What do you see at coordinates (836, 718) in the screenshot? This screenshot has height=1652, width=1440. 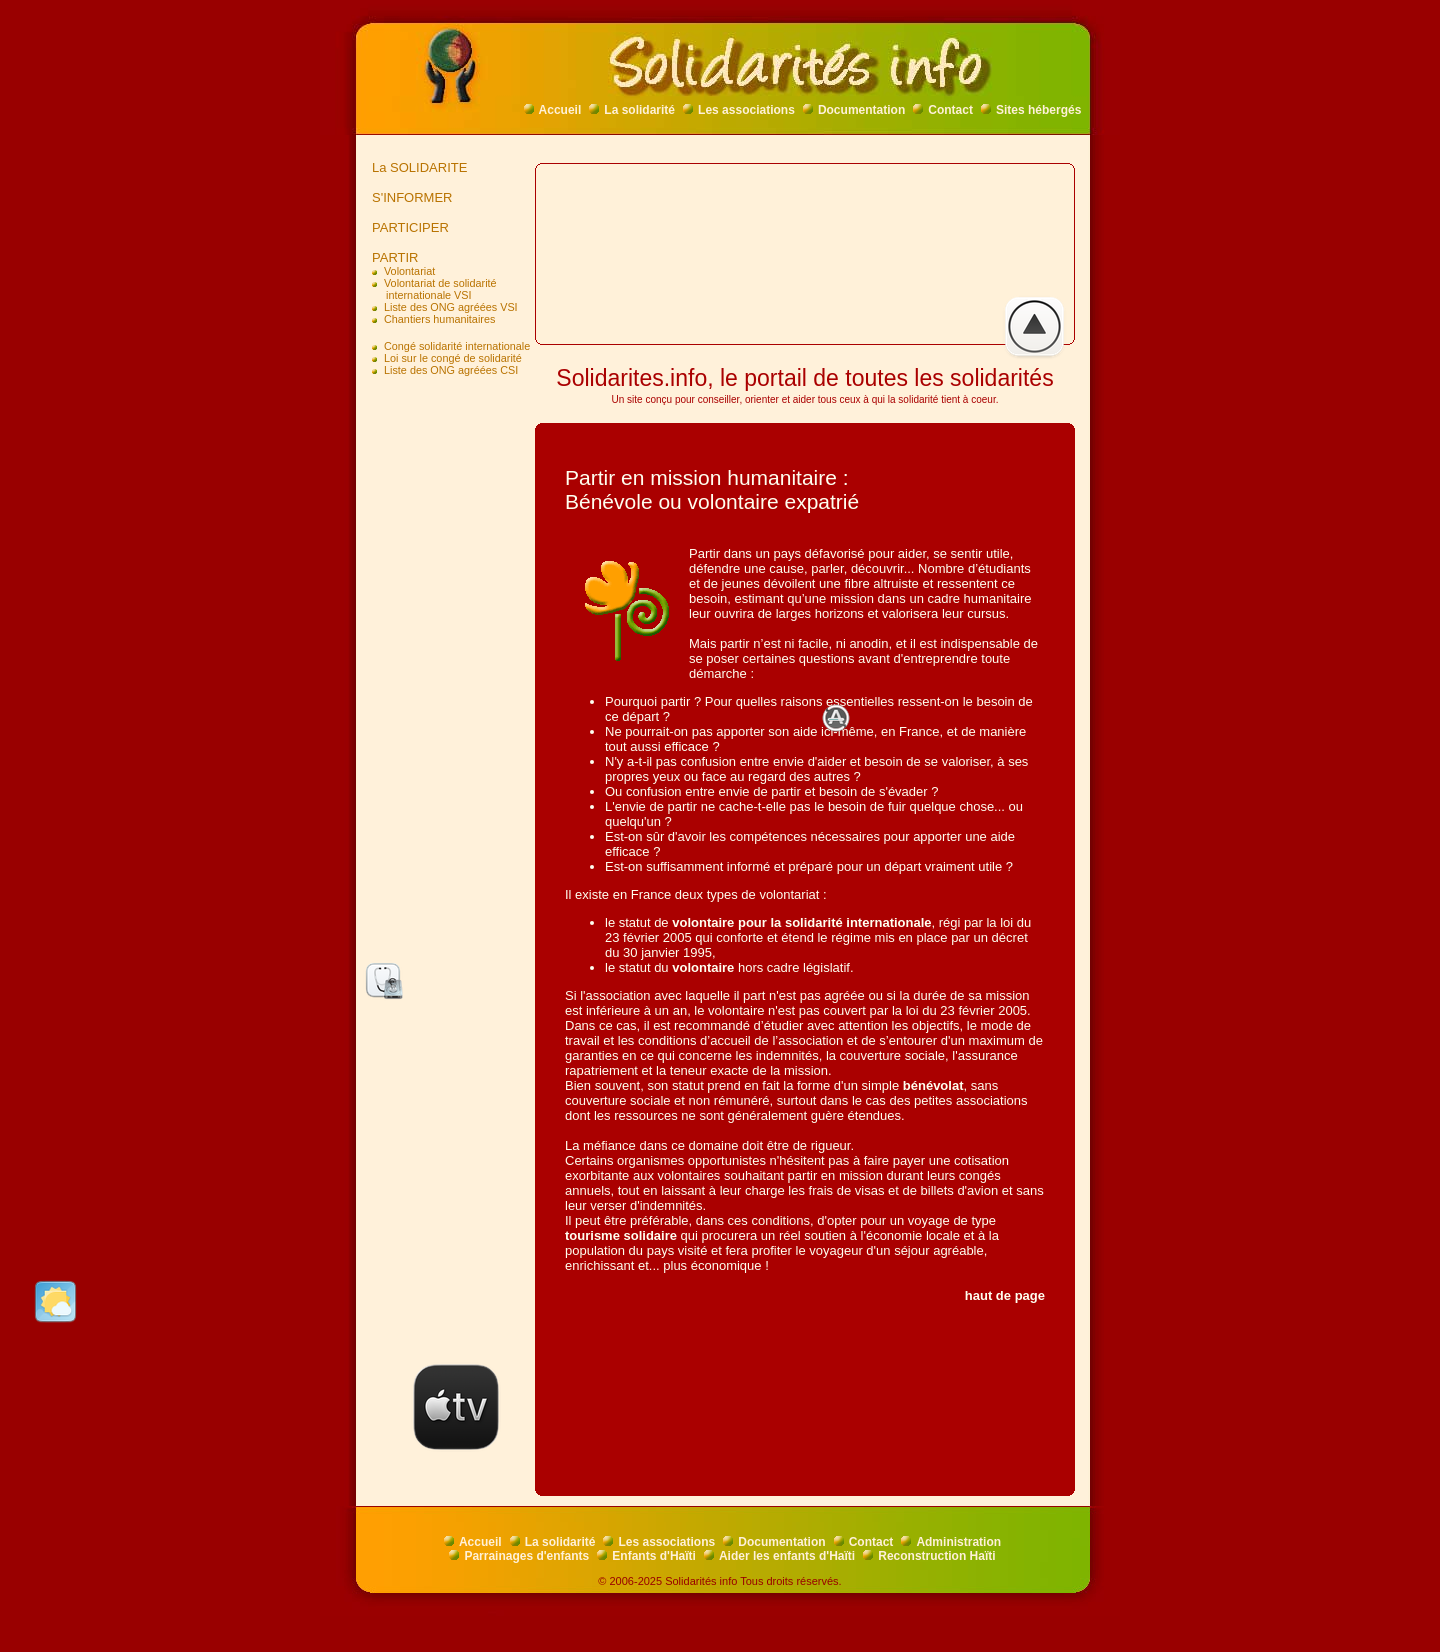 I see `check for system software updates` at bounding box center [836, 718].